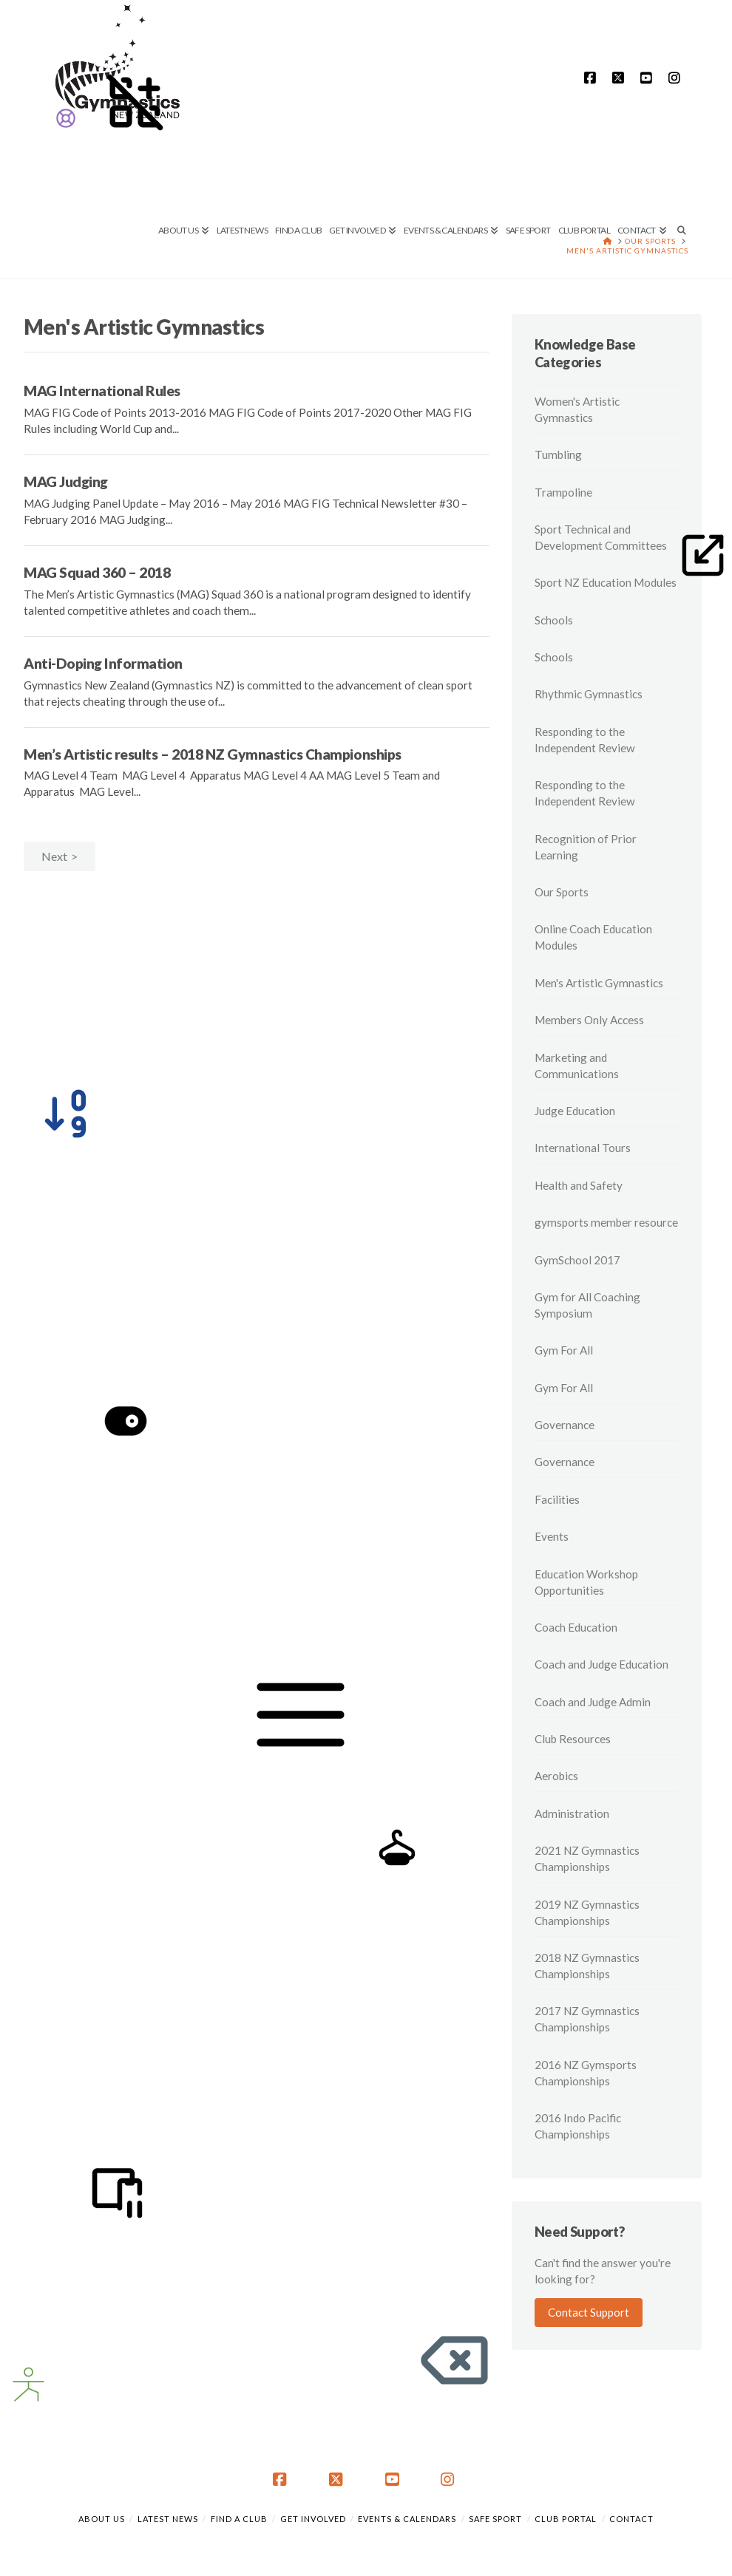  Describe the element at coordinates (126, 1421) in the screenshot. I see `toggle switch in the on/enabled position` at that location.